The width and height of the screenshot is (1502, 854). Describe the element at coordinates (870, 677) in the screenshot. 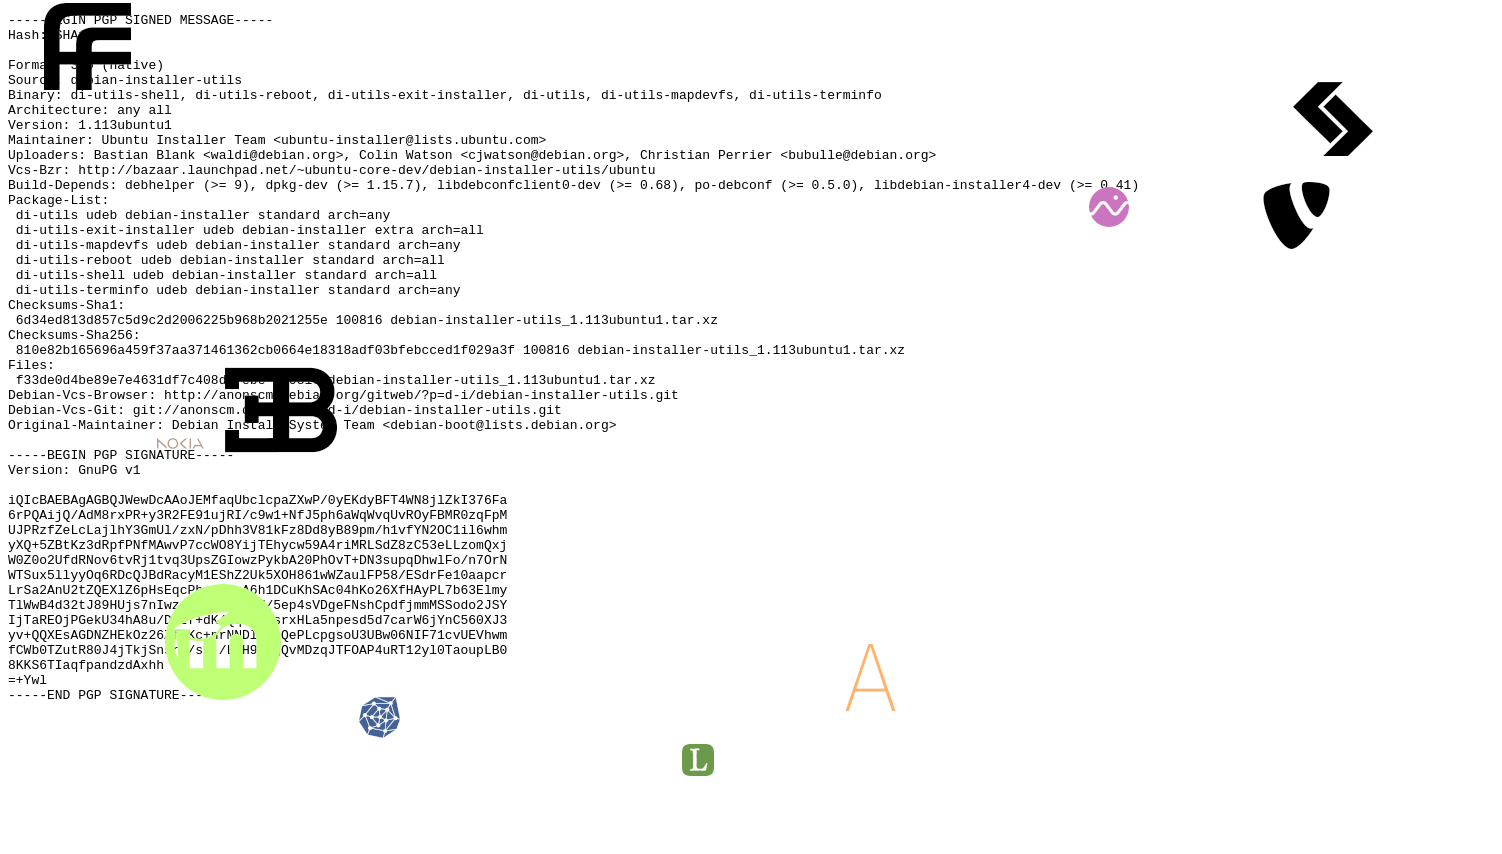

I see `A-Frame VR framework logo` at that location.